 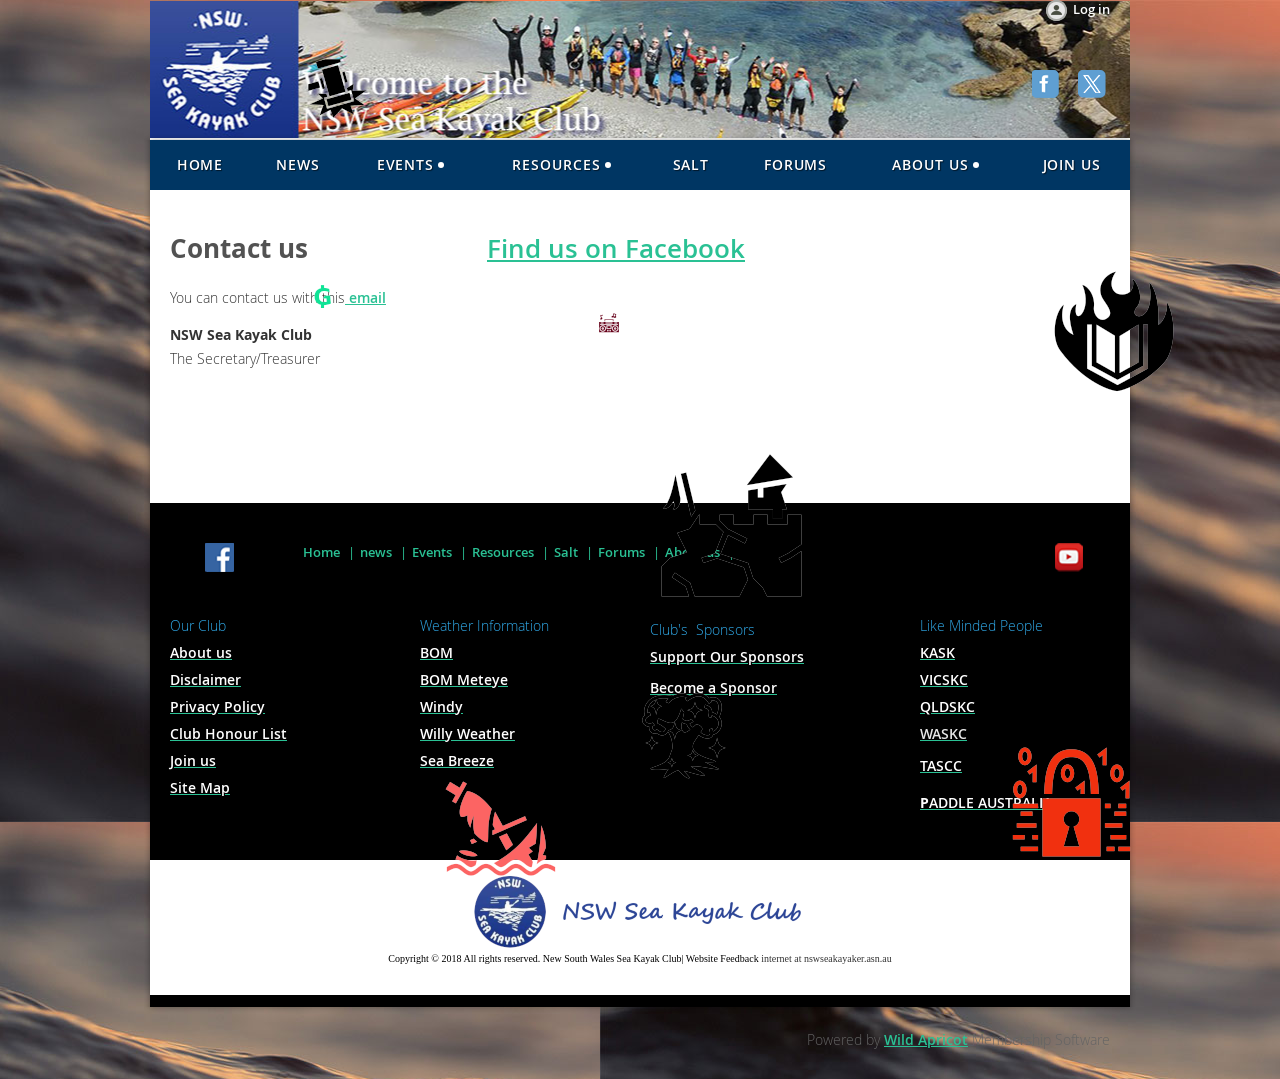 What do you see at coordinates (731, 526) in the screenshot?
I see `indicates a destroyed or damaged structure in a game` at bounding box center [731, 526].